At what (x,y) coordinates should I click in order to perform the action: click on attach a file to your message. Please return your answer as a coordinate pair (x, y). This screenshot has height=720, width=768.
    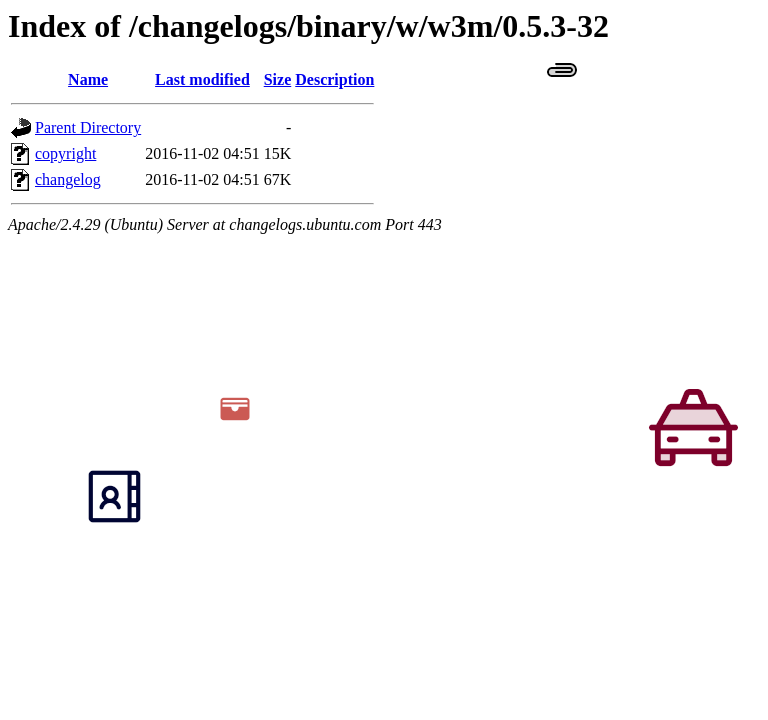
    Looking at the image, I should click on (562, 70).